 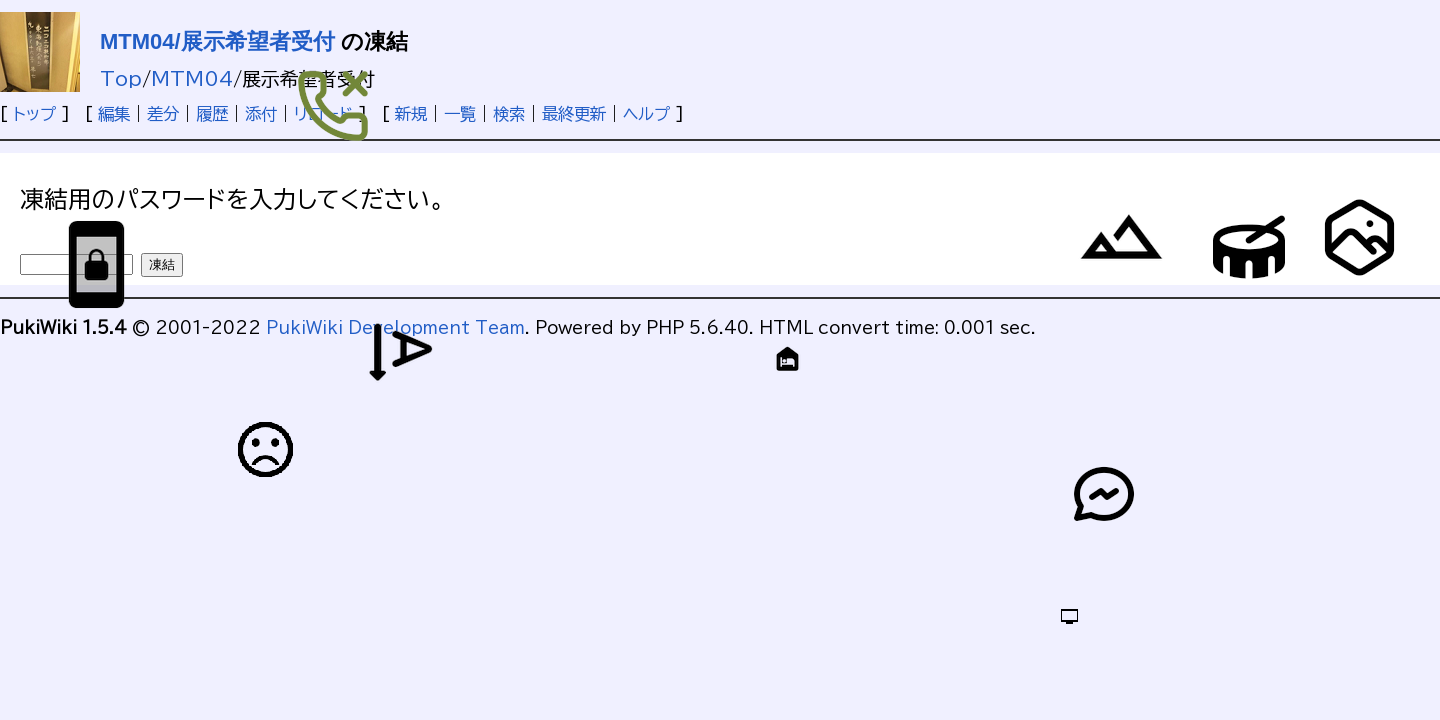 What do you see at coordinates (1249, 247) in the screenshot?
I see `access music or audio tools` at bounding box center [1249, 247].